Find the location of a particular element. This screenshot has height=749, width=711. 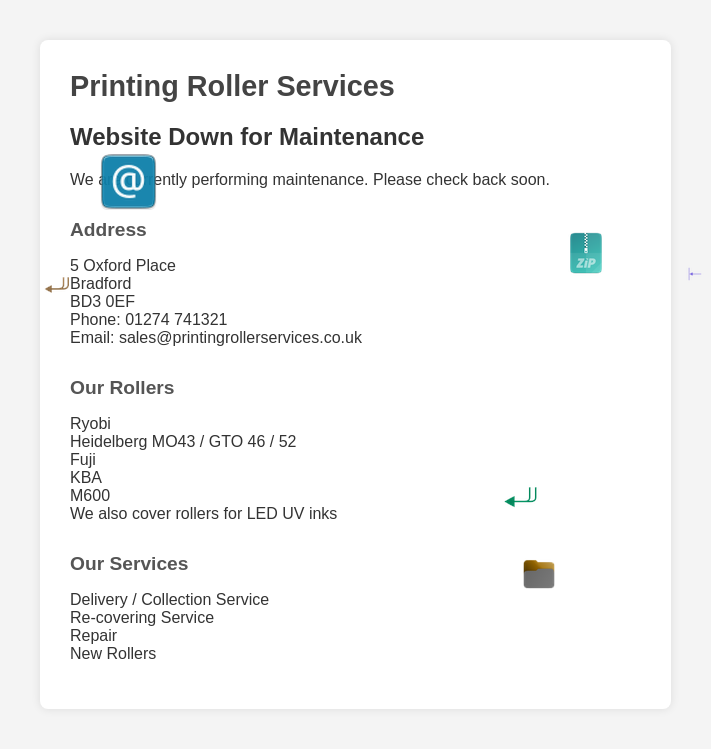

reply to all recipients in an email thread is located at coordinates (56, 283).